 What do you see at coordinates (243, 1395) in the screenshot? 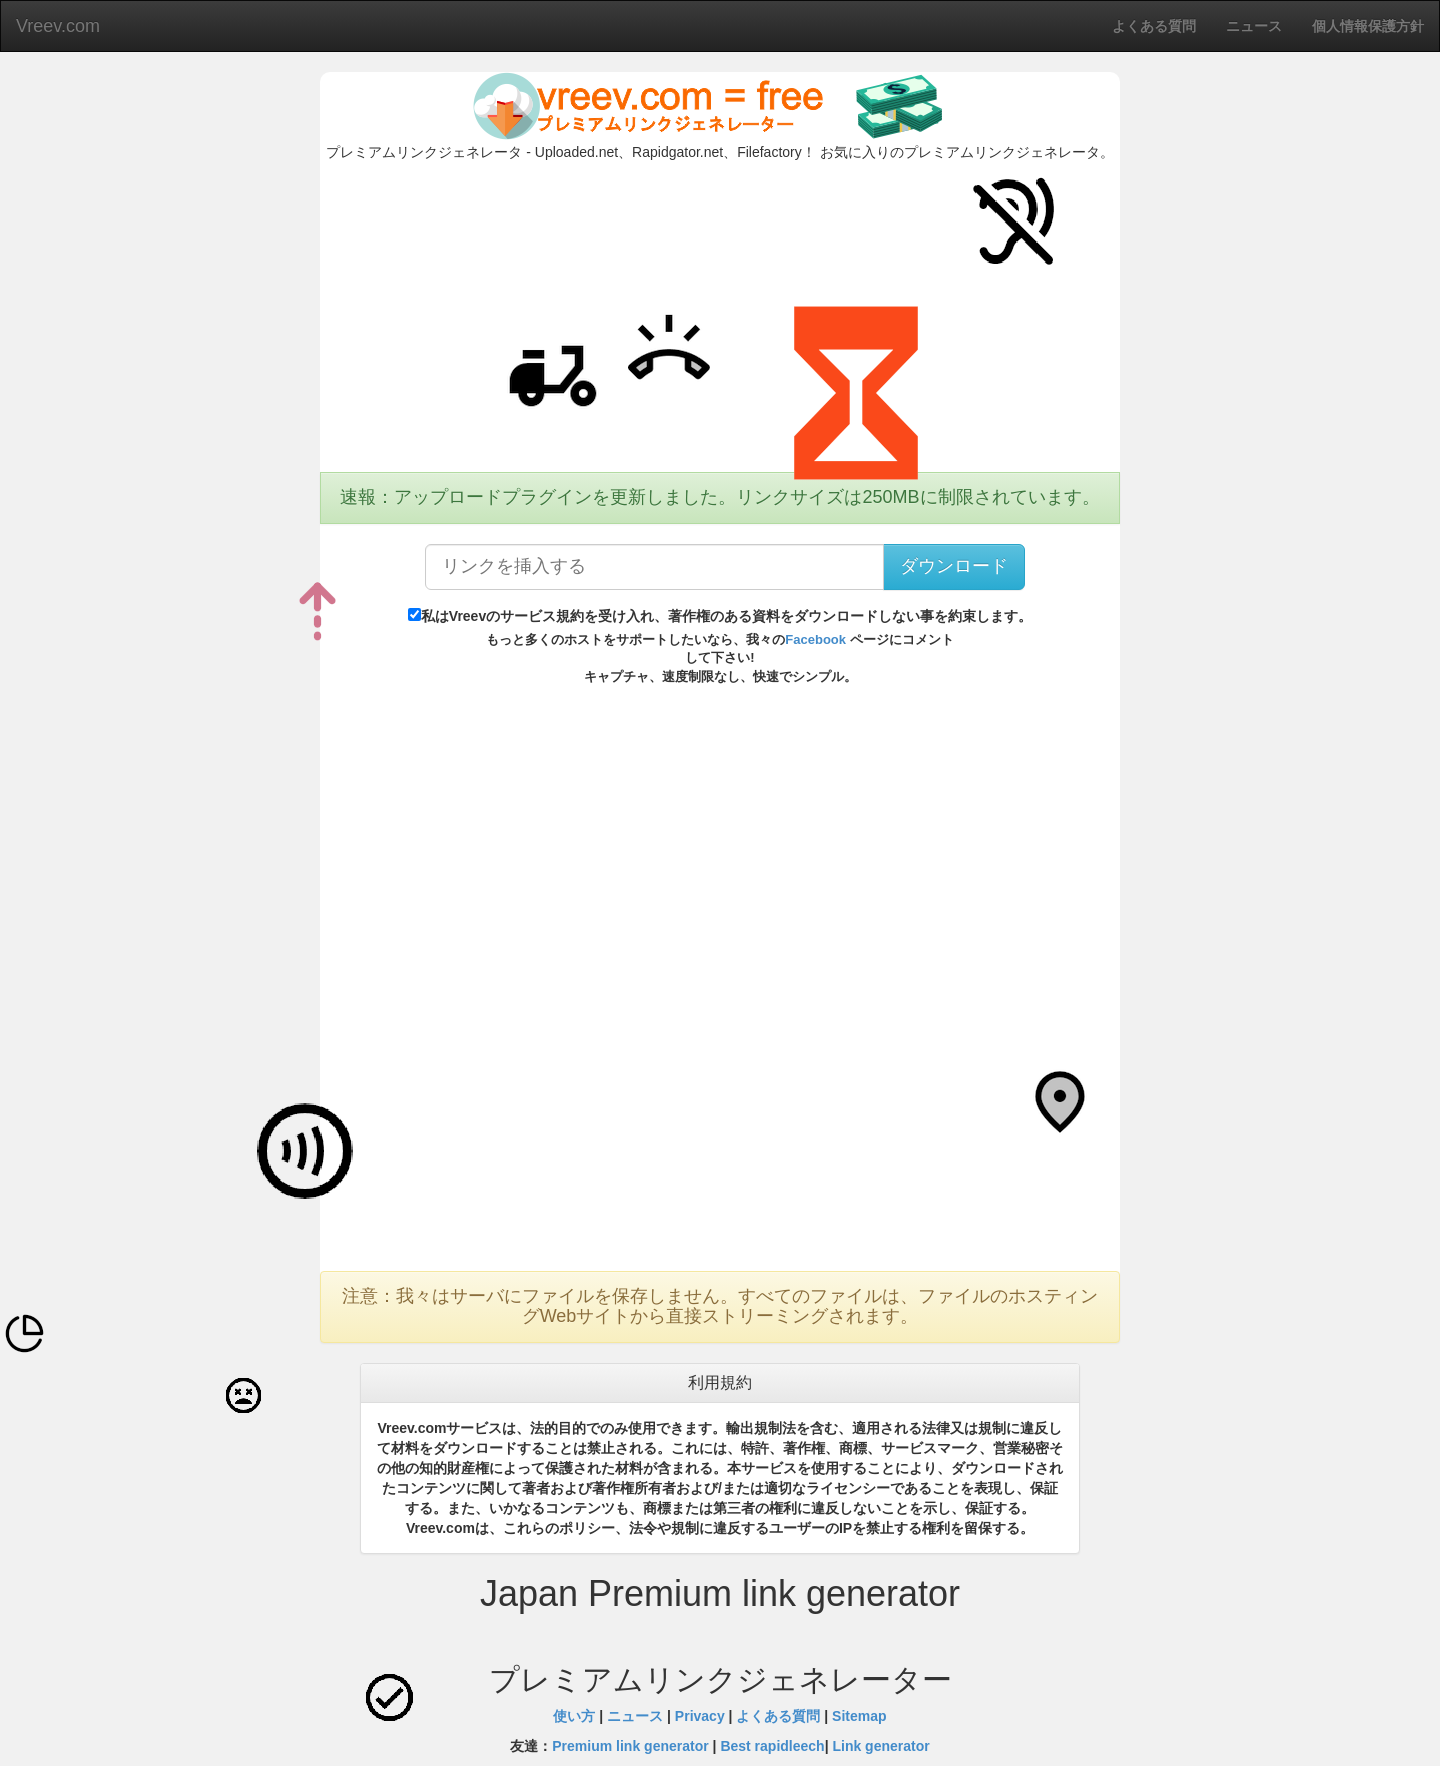
I see `rate experience as very dissatisfied` at bounding box center [243, 1395].